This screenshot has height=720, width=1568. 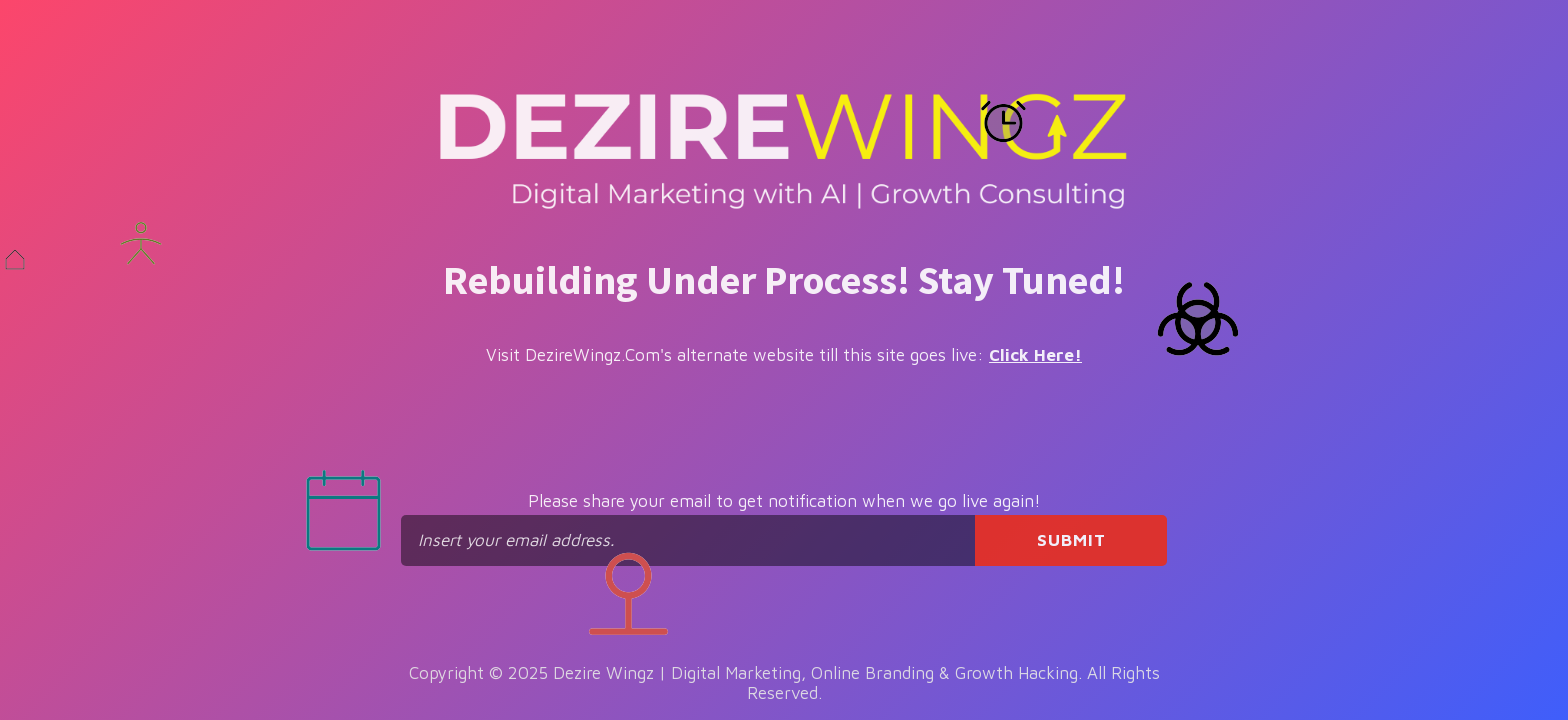 I want to click on view calendar or schedule, so click(x=343, y=513).